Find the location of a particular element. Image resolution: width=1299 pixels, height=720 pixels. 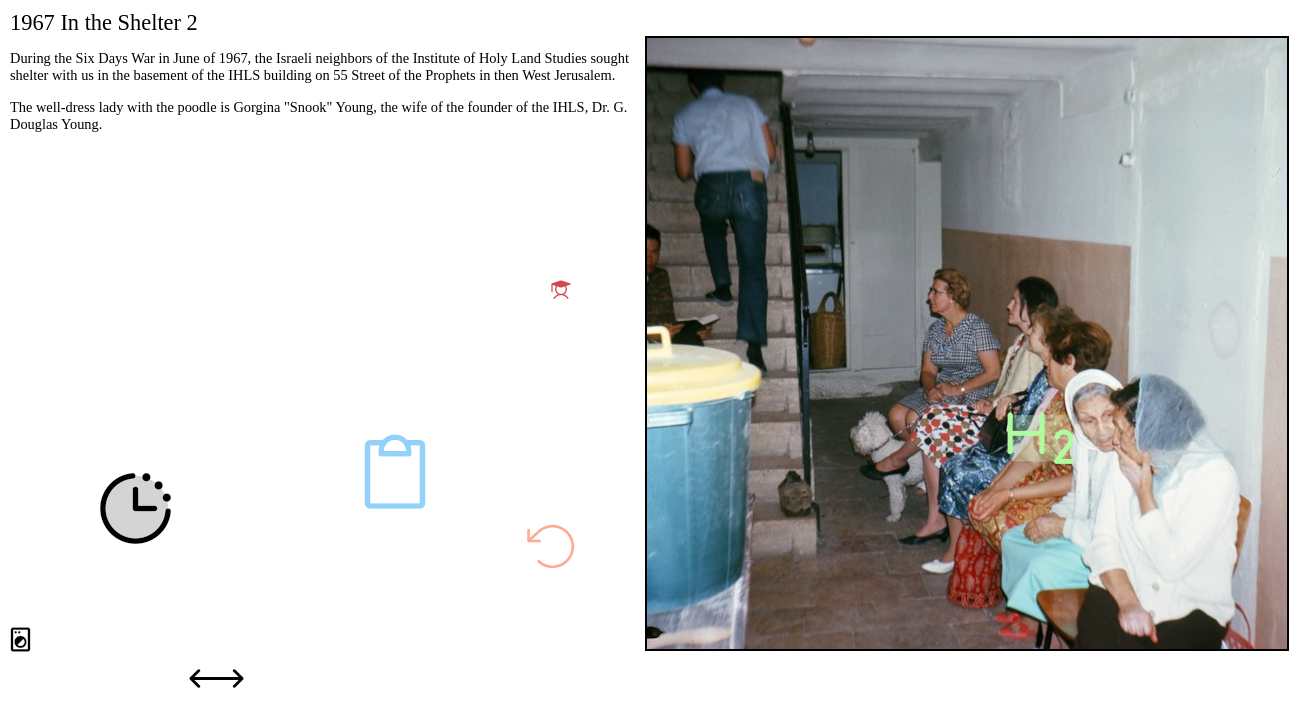

undo the last action is located at coordinates (552, 546).